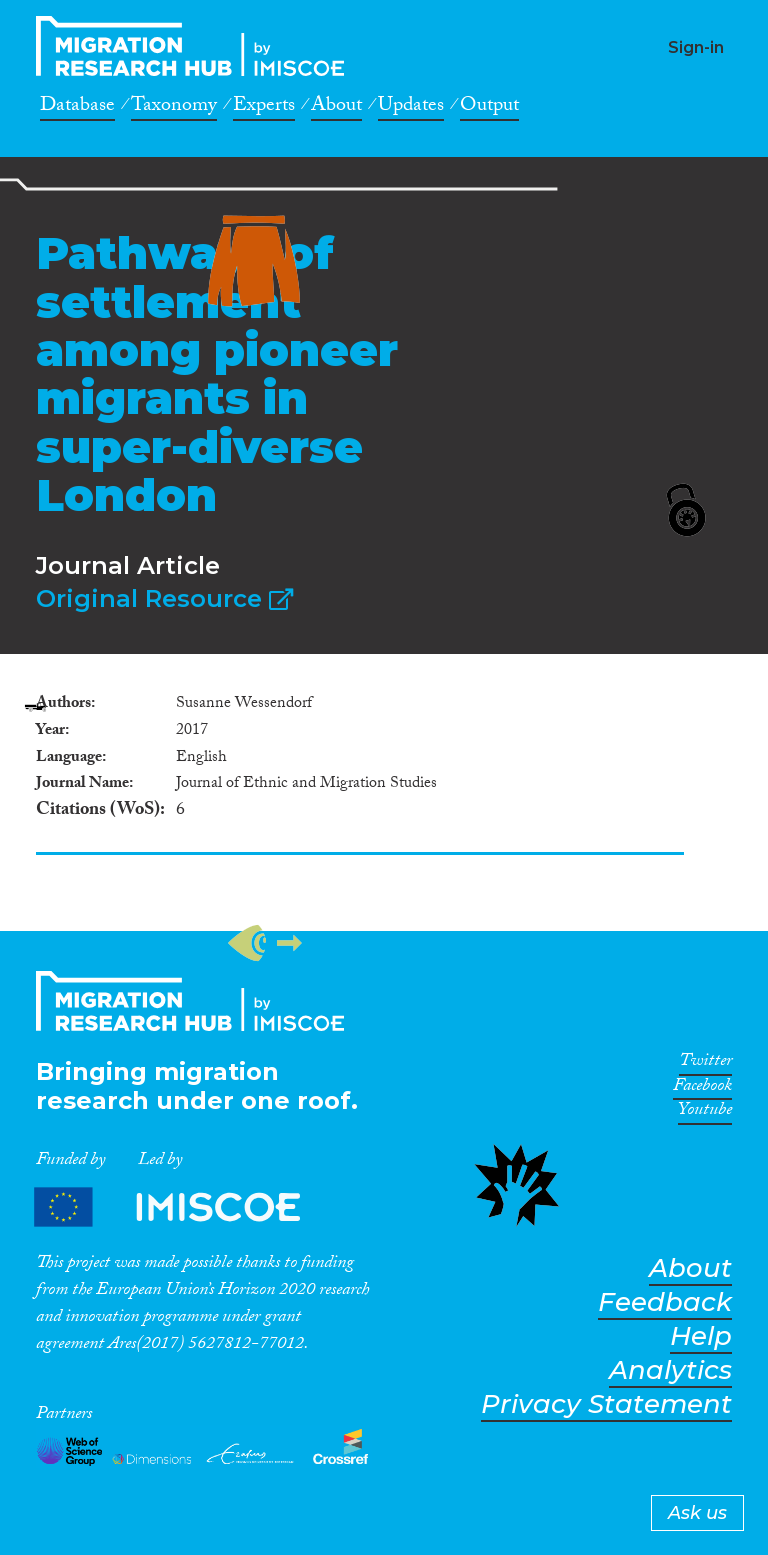 Image resolution: width=768 pixels, height=1555 pixels. Describe the element at coordinates (254, 261) in the screenshot. I see `browse skirts in clothing catalog` at that location.